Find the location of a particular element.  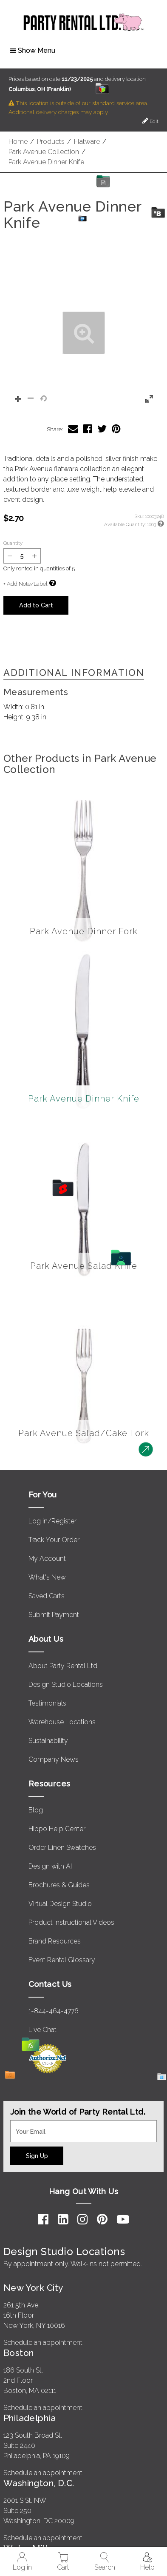

open your documents folder is located at coordinates (103, 181).